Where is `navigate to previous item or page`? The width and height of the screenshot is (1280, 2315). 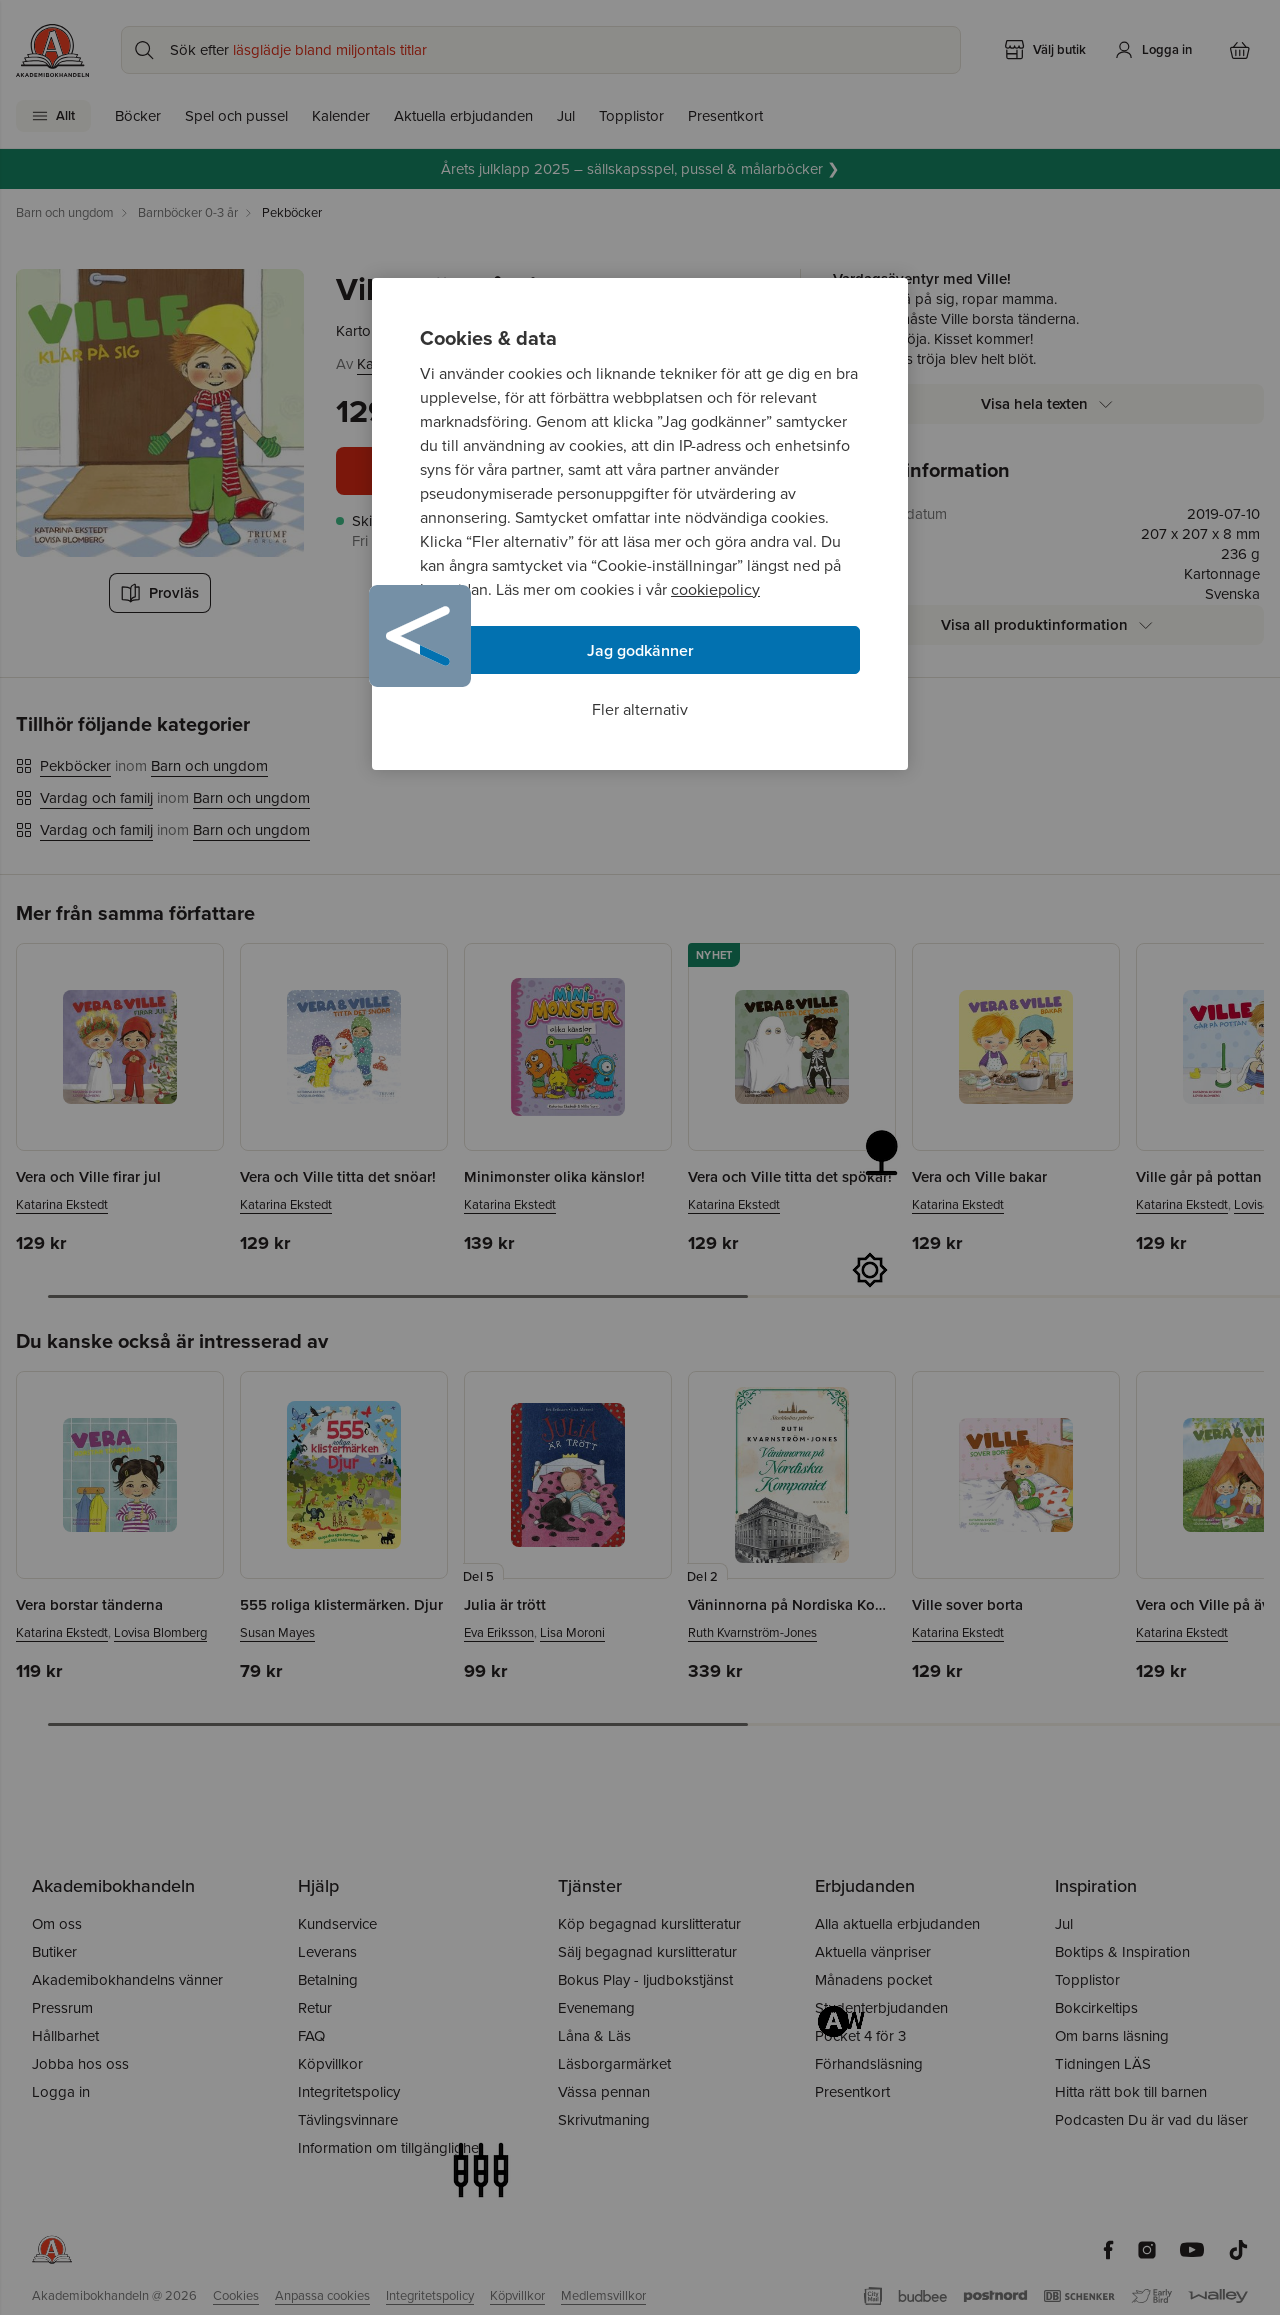
navigate to previous item or page is located at coordinates (420, 636).